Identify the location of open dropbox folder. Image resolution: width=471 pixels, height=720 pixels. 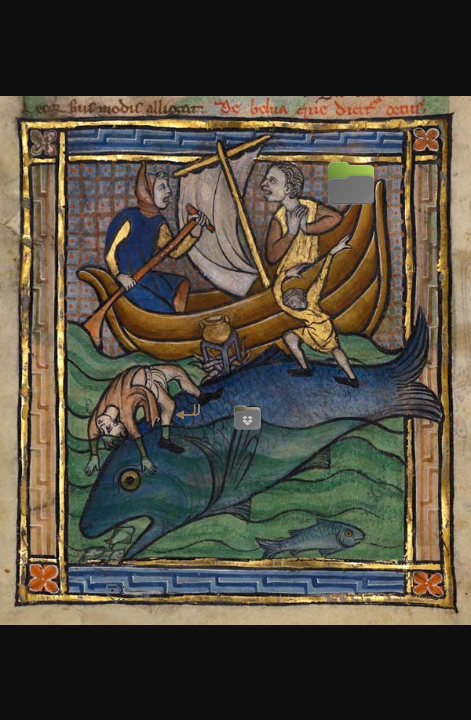
(247, 417).